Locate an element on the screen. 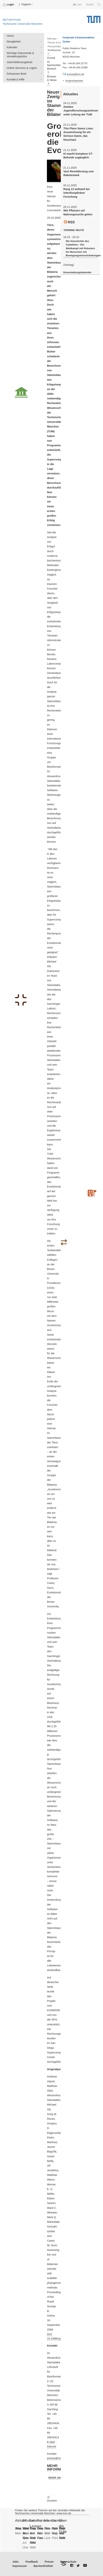  swap or exchange items is located at coordinates (64, 1242).